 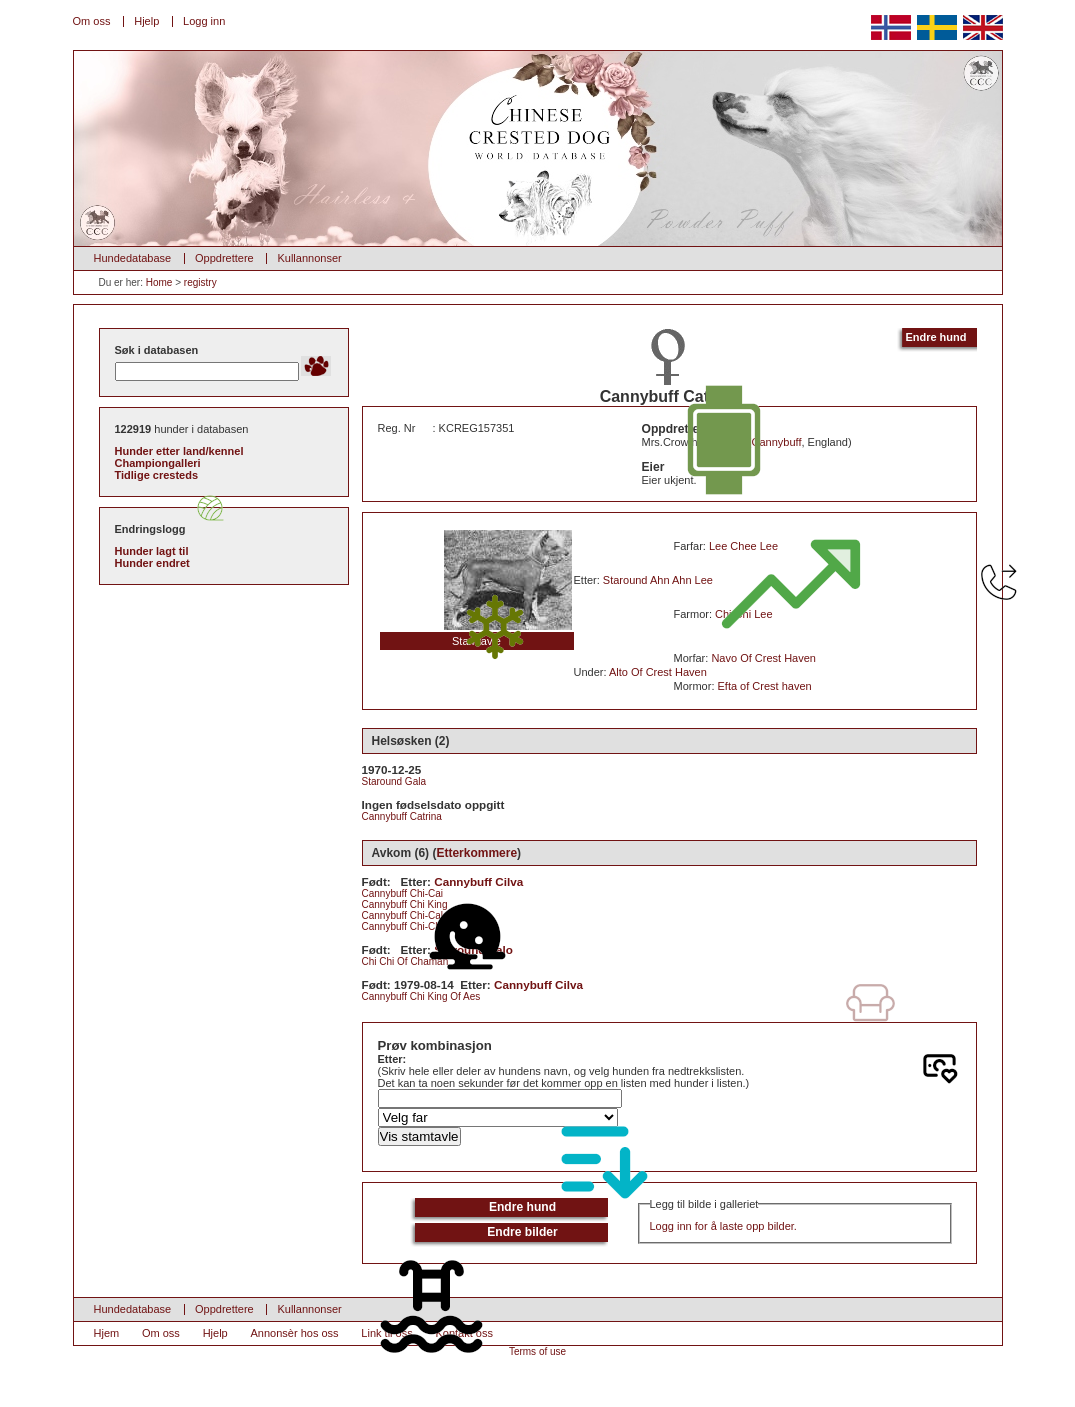 I want to click on view trending or popular content, so click(x=791, y=589).